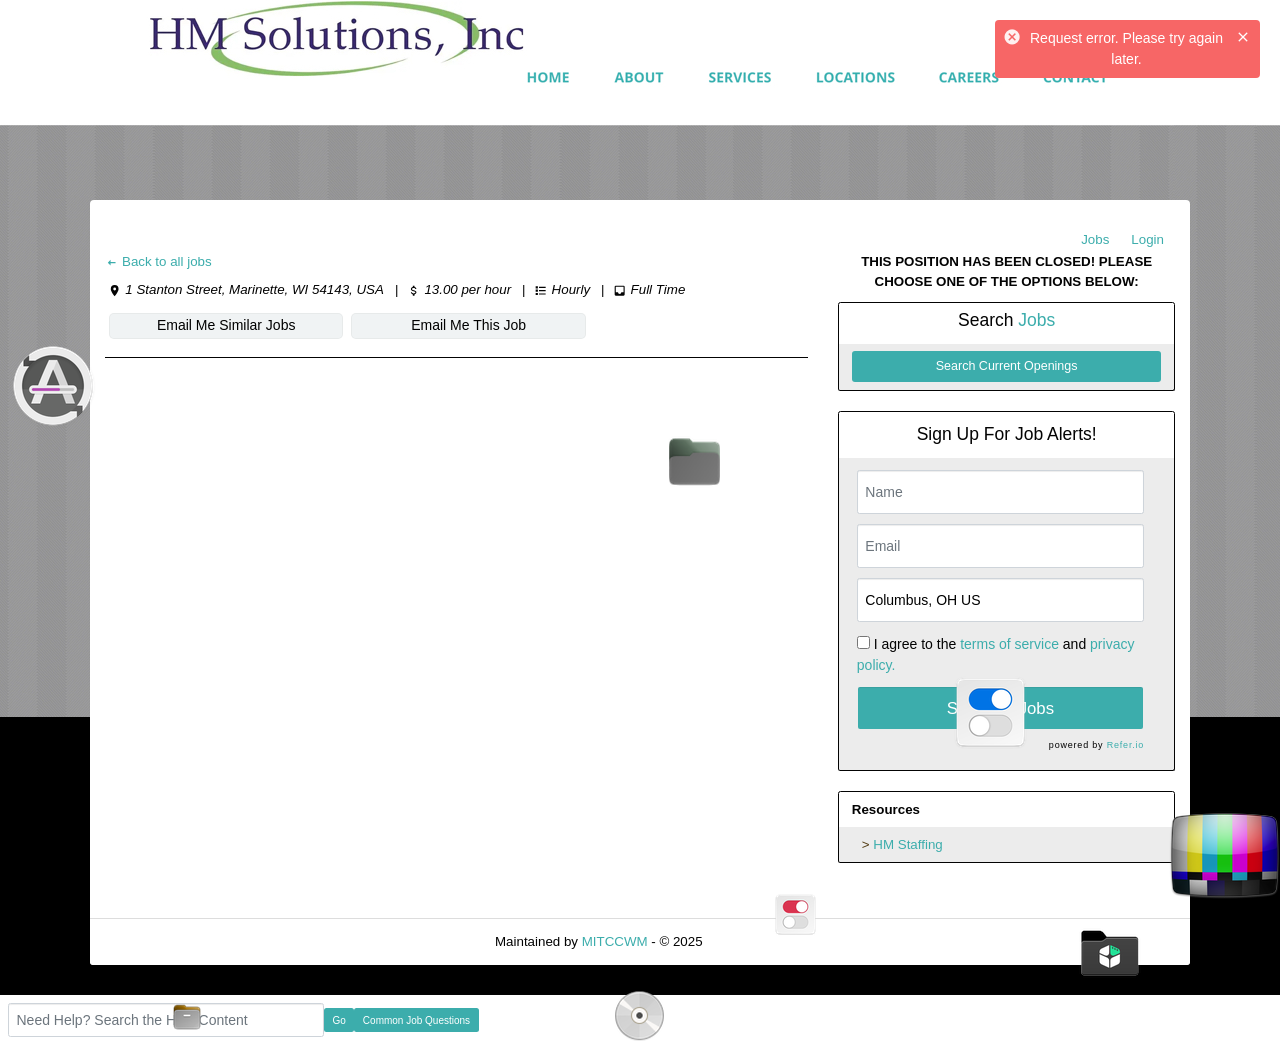  I want to click on open desktop preferences or settings, so click(795, 914).